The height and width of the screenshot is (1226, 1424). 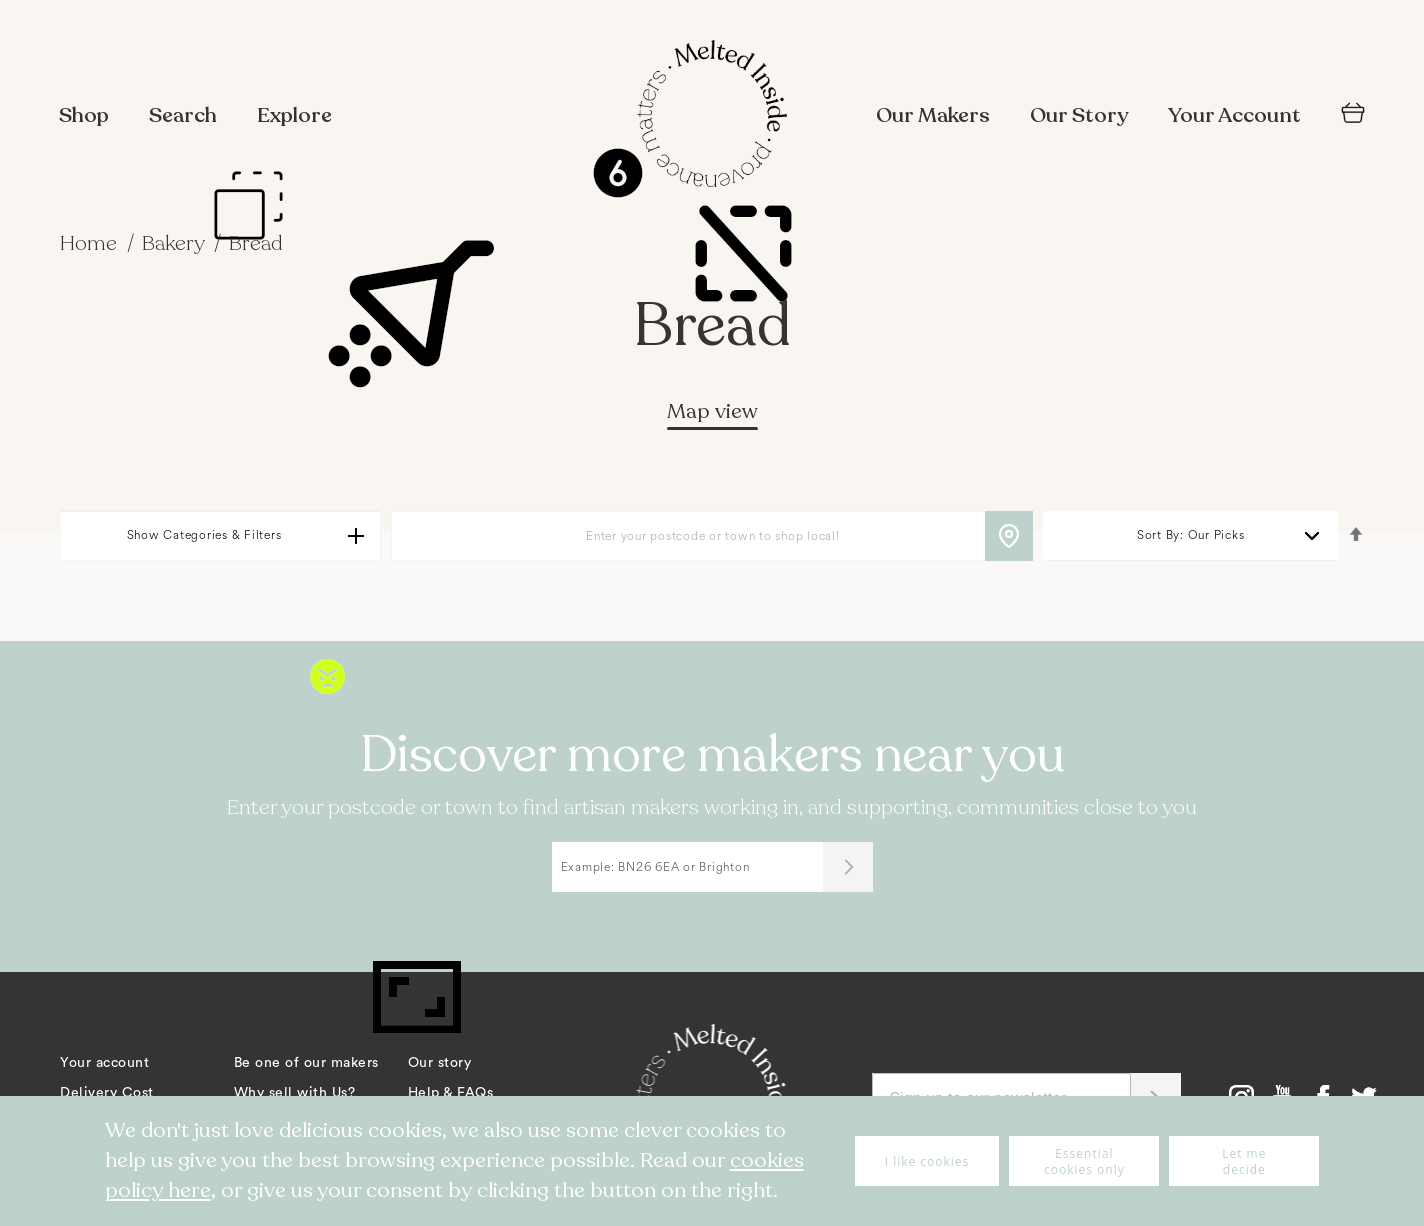 I want to click on send selection to background layer, so click(x=248, y=205).